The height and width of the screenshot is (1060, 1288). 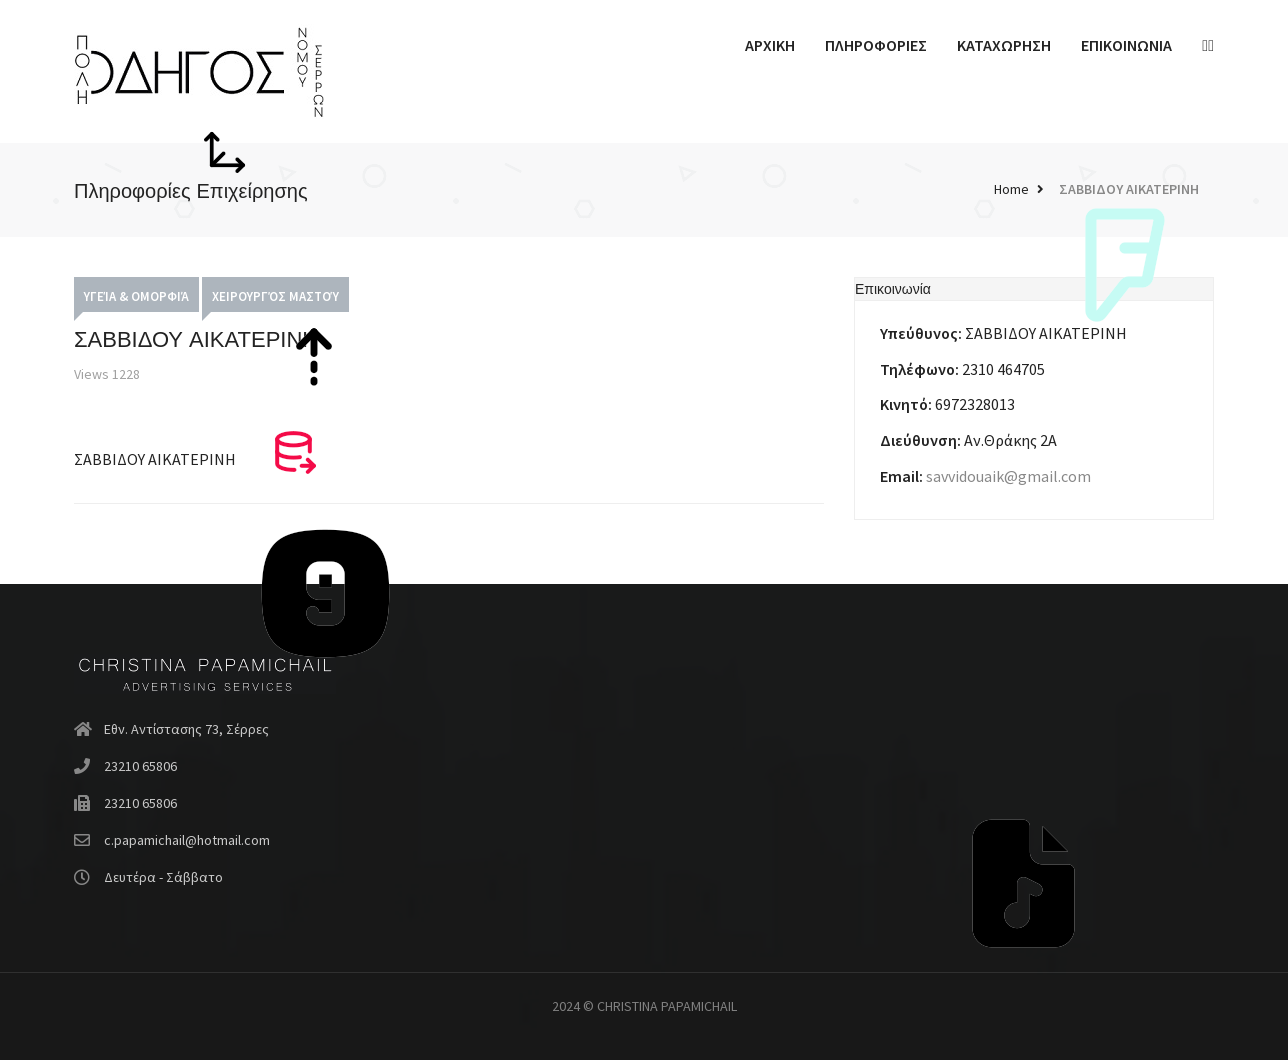 What do you see at coordinates (1023, 883) in the screenshot?
I see `open an audio or music file` at bounding box center [1023, 883].